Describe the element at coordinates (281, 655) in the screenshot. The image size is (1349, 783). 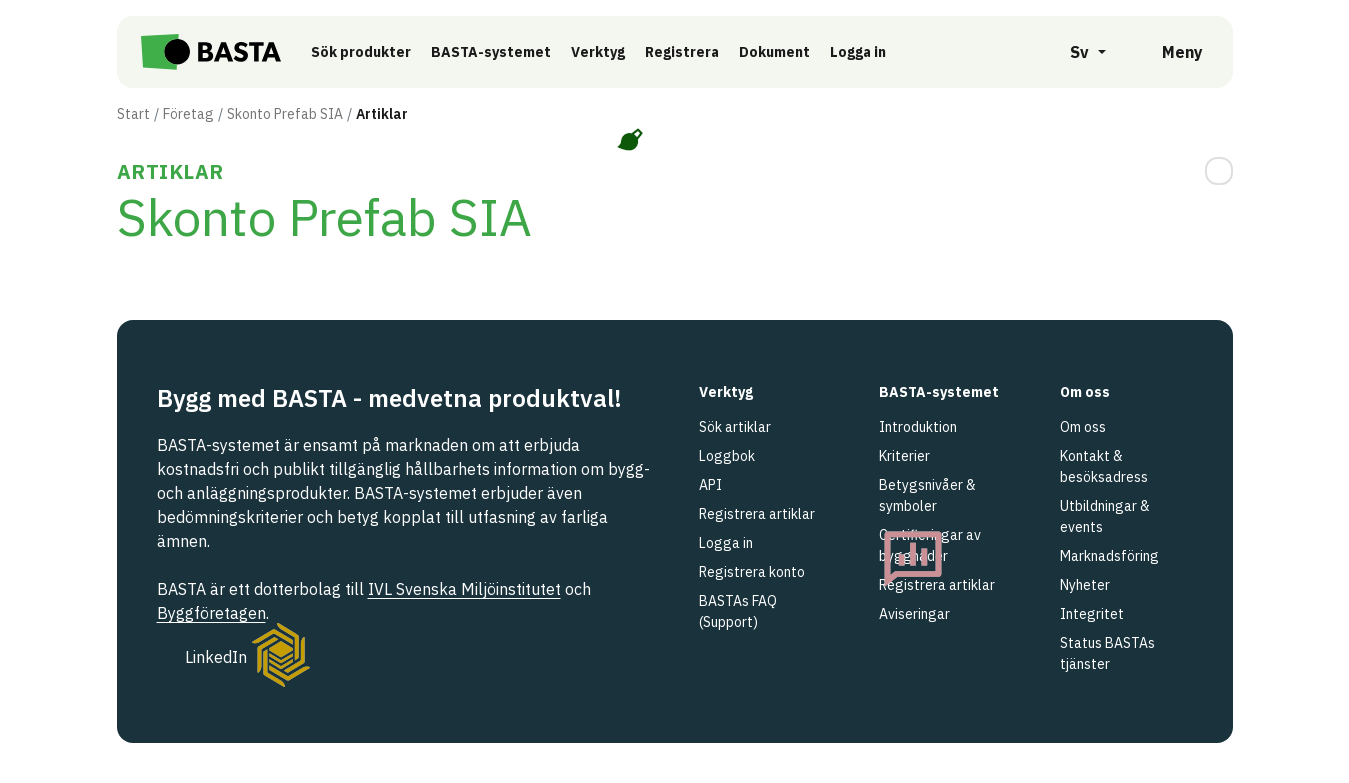
I see `google bigtable service logo` at that location.